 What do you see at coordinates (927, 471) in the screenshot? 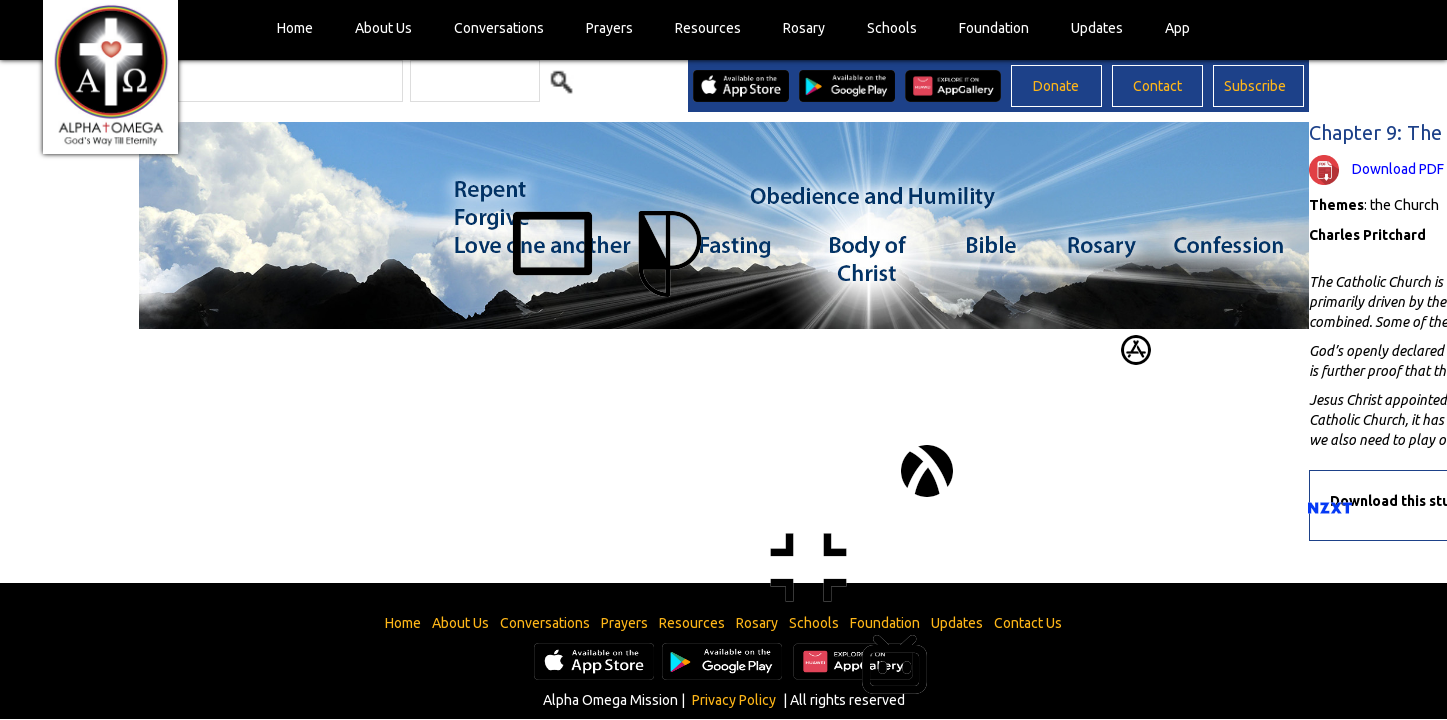
I see `racket programming language logo` at bounding box center [927, 471].